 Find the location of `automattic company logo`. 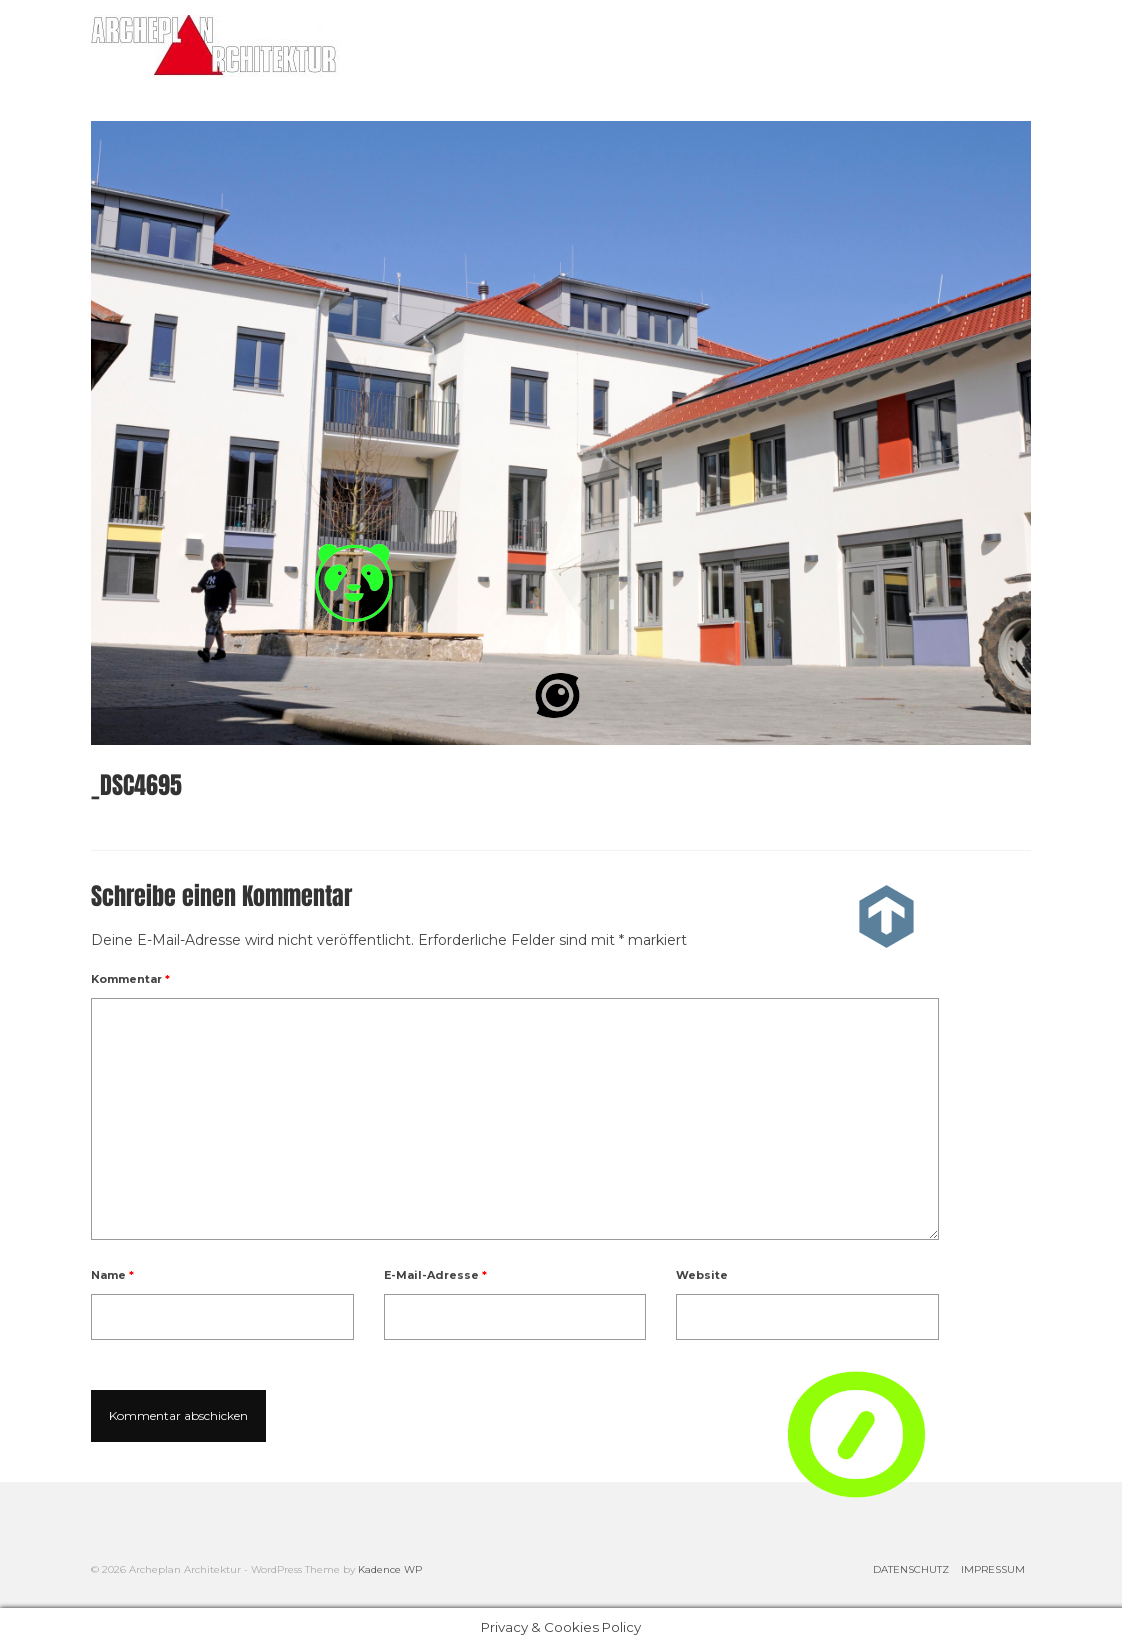

automattic company logo is located at coordinates (856, 1434).